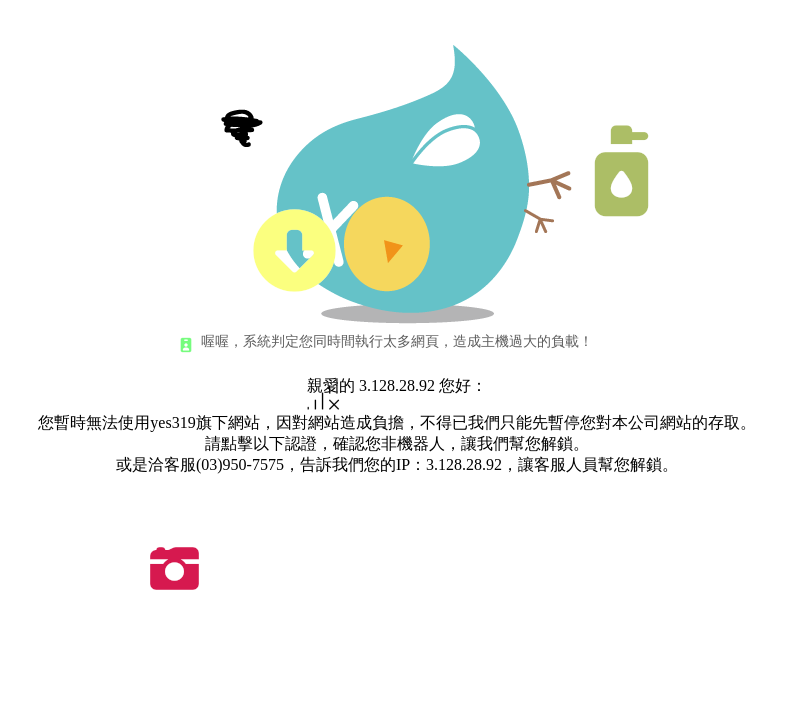  What do you see at coordinates (621, 173) in the screenshot?
I see `access hand sanitizer or soap dispenser location` at bounding box center [621, 173].